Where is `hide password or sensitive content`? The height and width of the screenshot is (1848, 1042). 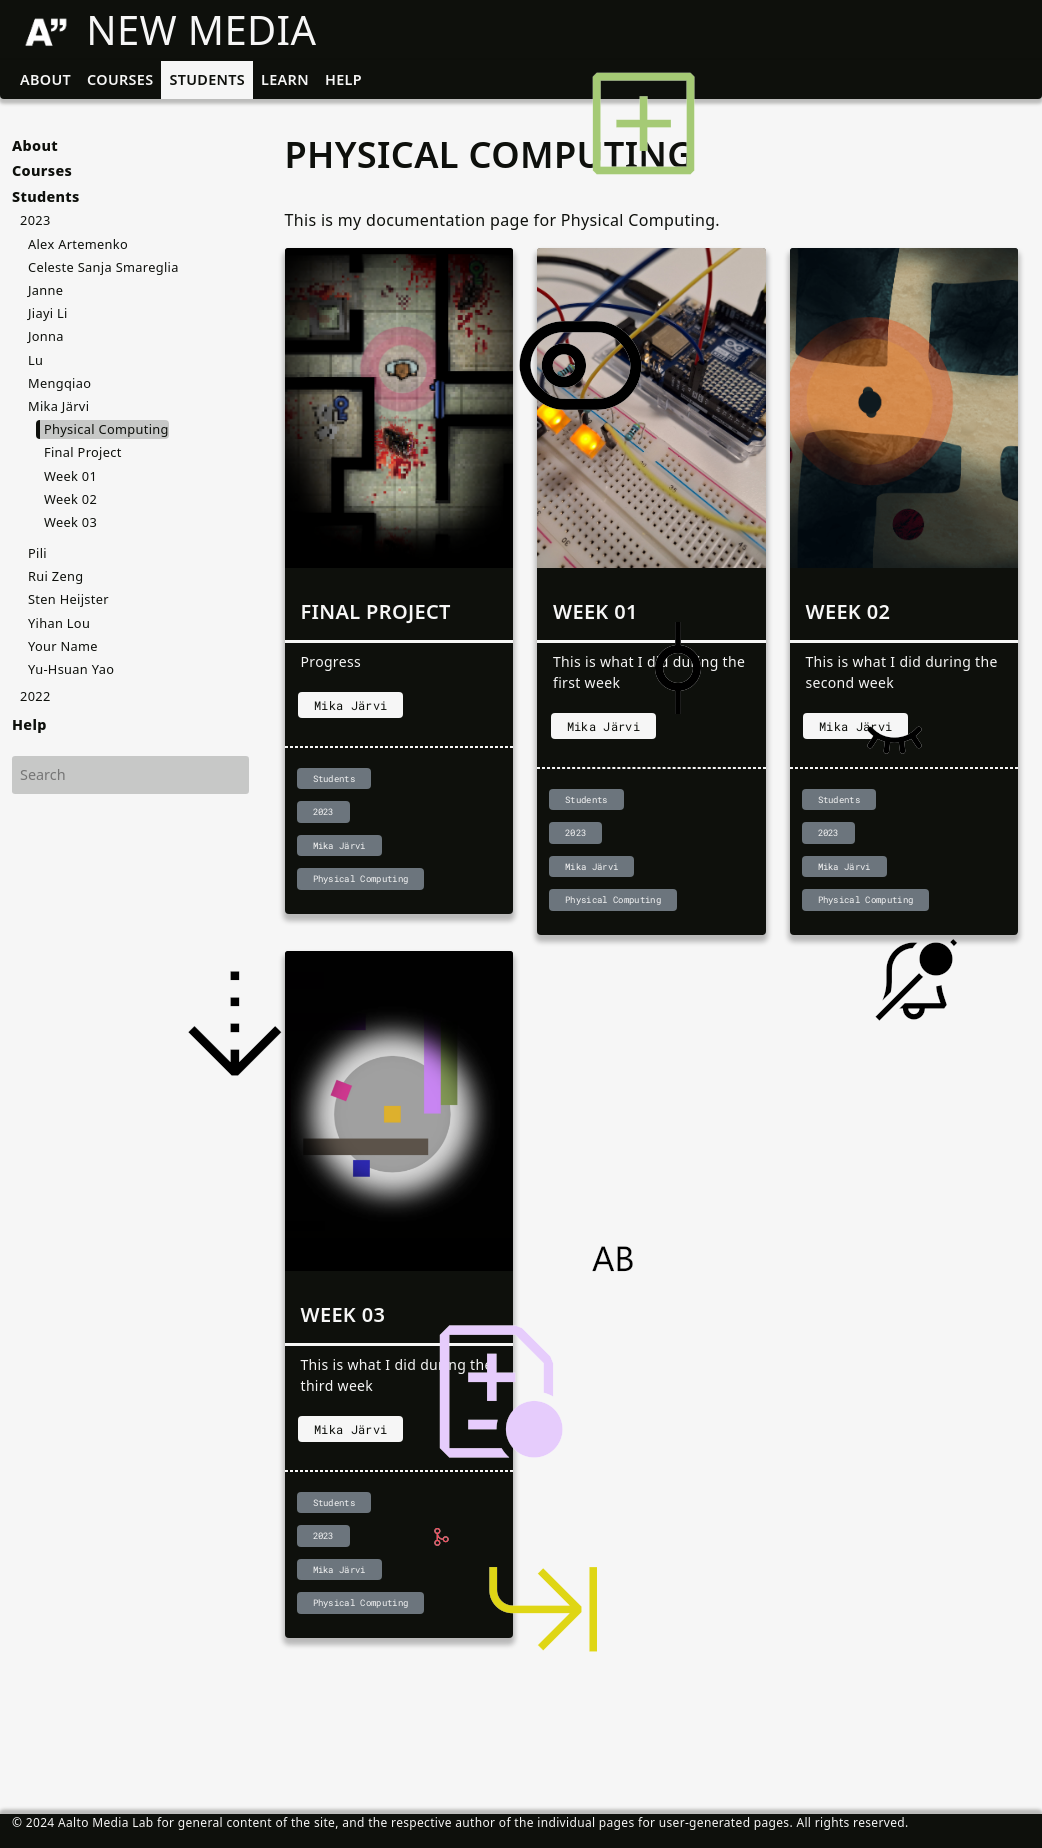 hide password or sensitive content is located at coordinates (894, 737).